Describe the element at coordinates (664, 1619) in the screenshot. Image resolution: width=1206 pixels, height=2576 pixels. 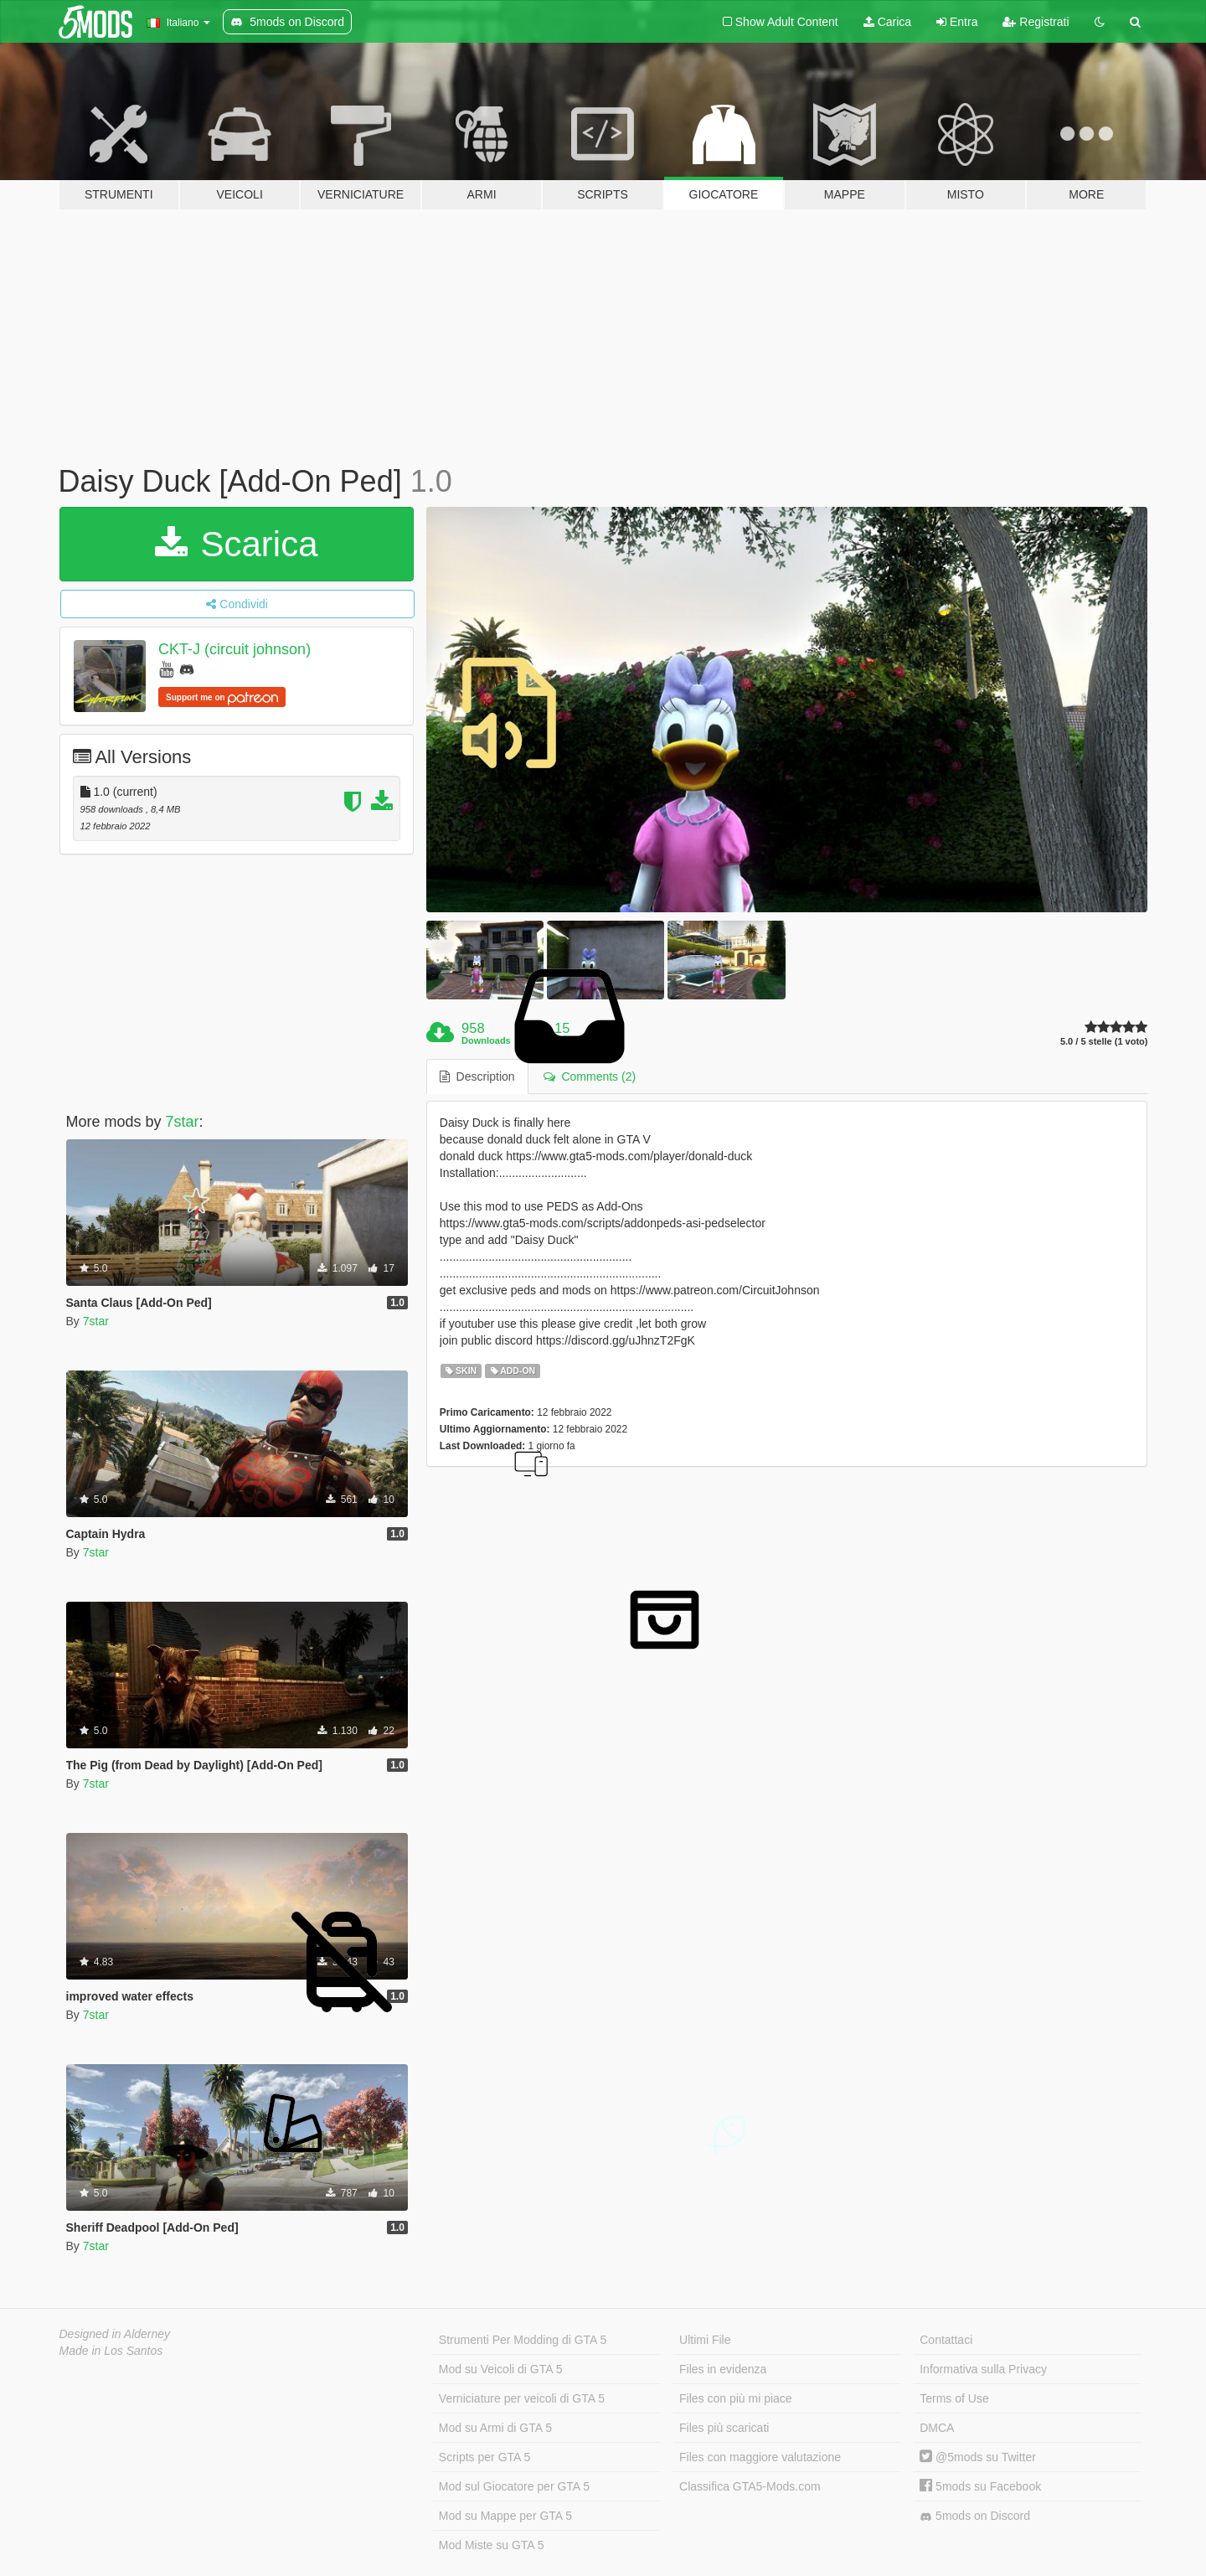
I see `view your shopping bag` at that location.